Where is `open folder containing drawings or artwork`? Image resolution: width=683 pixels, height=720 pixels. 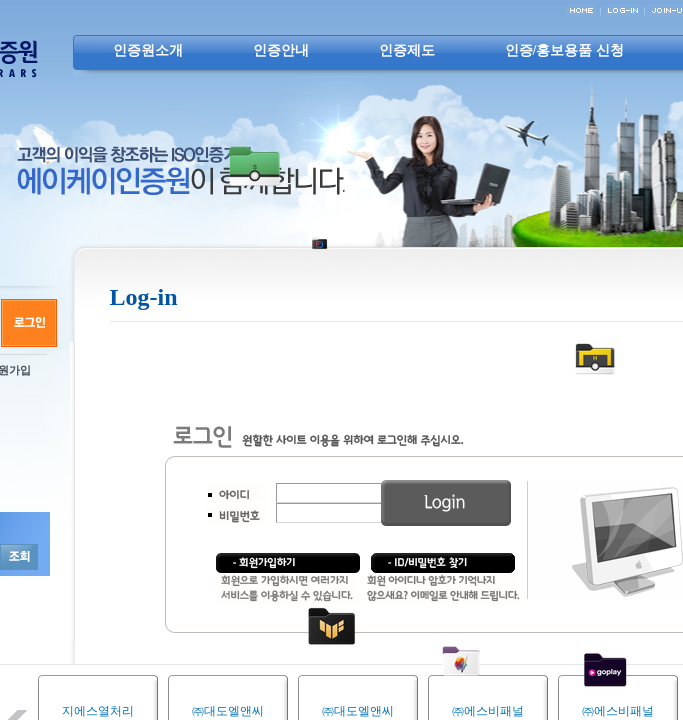
open folder containing drawings or artwork is located at coordinates (461, 662).